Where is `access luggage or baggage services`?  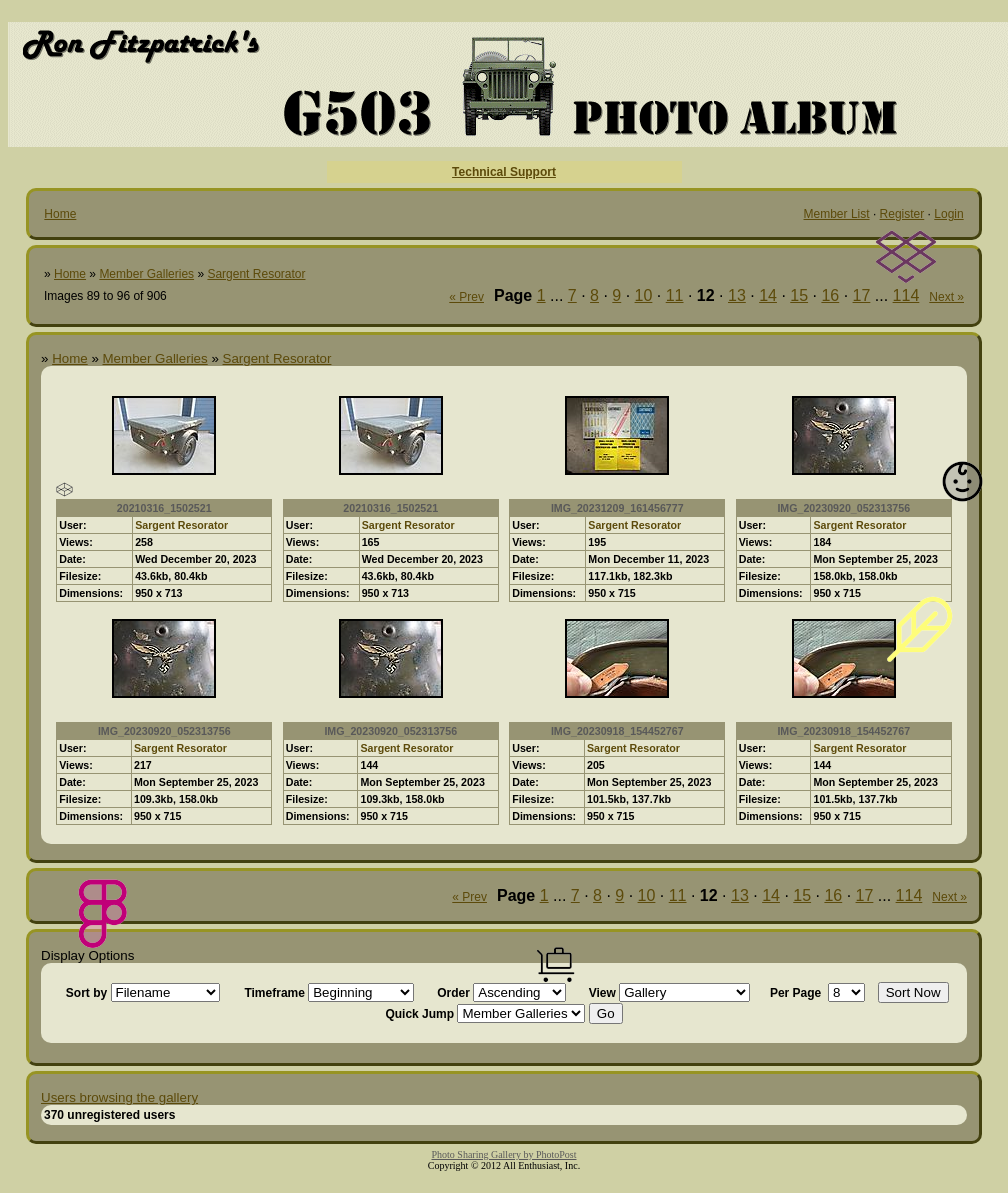
access luggage or baggage services is located at coordinates (555, 964).